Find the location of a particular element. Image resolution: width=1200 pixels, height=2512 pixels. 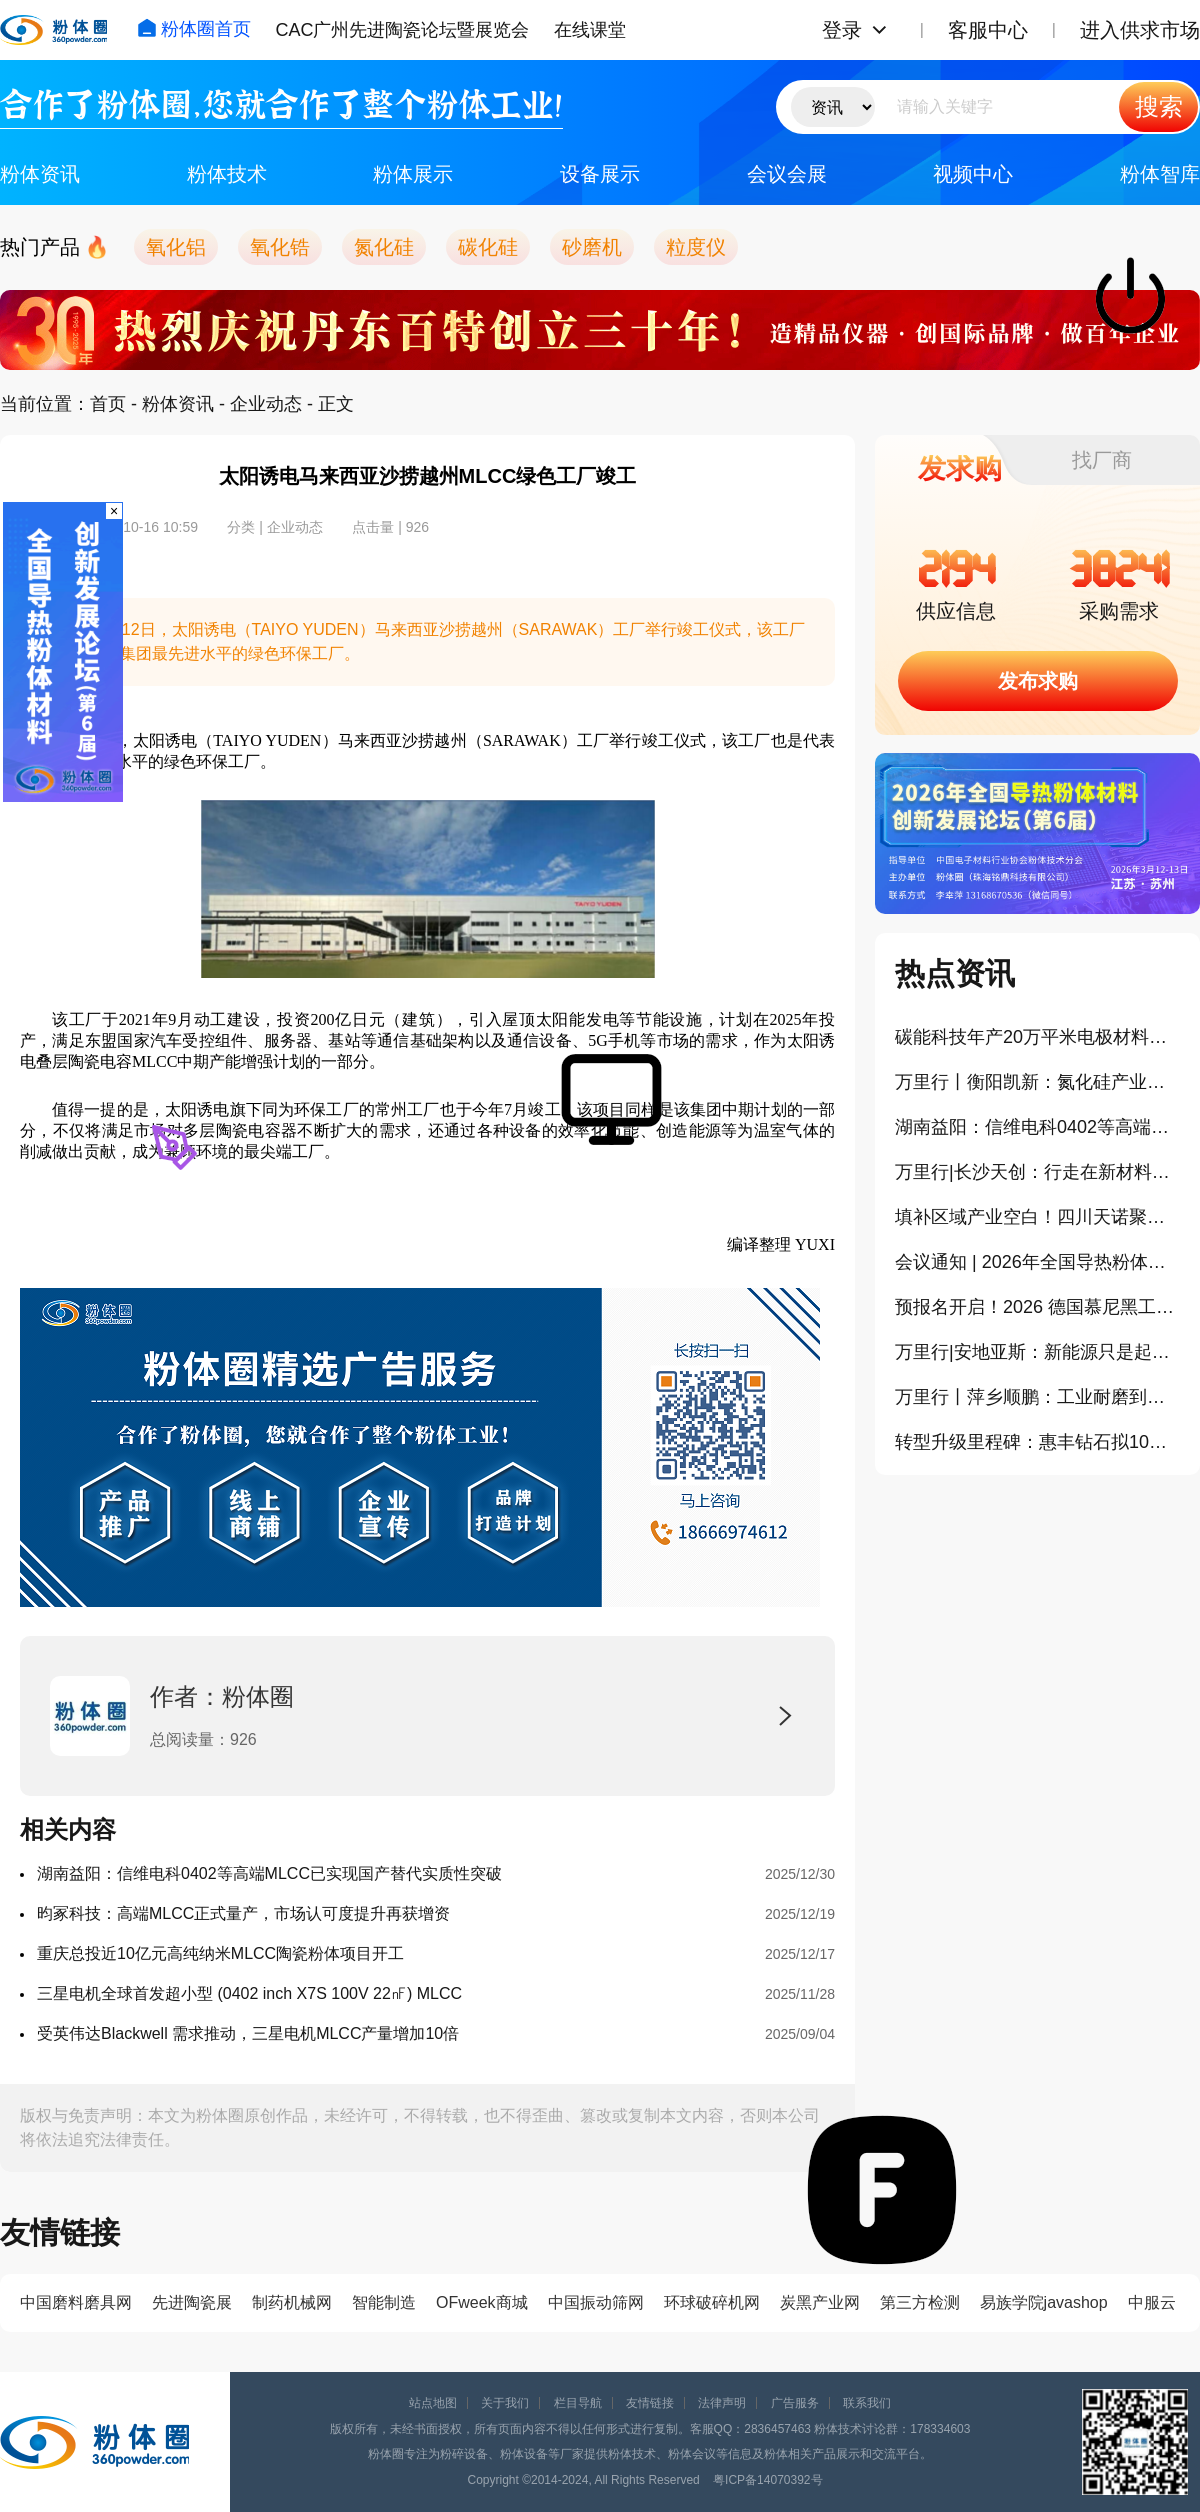

facebook app or service integration is located at coordinates (882, 2190).